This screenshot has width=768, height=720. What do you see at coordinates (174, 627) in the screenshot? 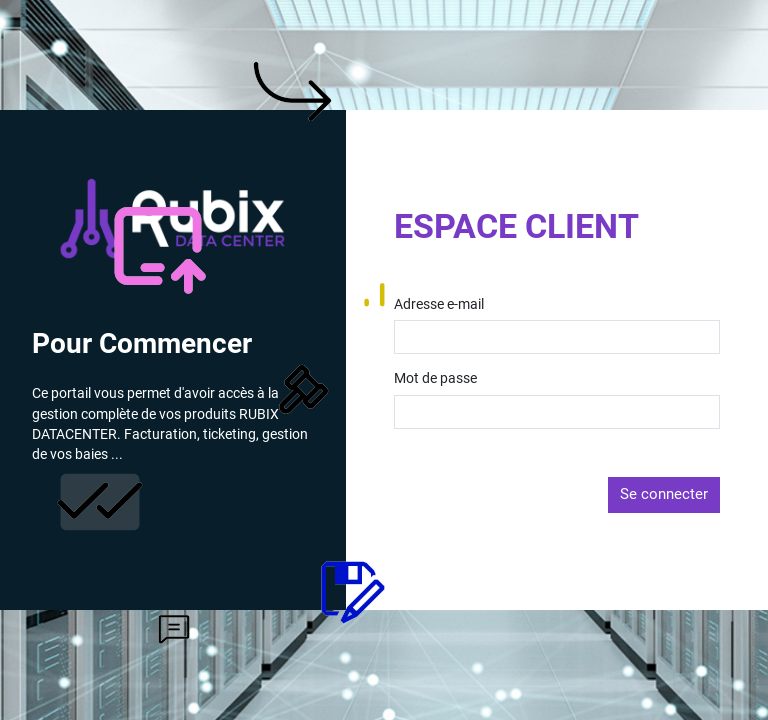
I see `open a chat or messaging feature` at bounding box center [174, 627].